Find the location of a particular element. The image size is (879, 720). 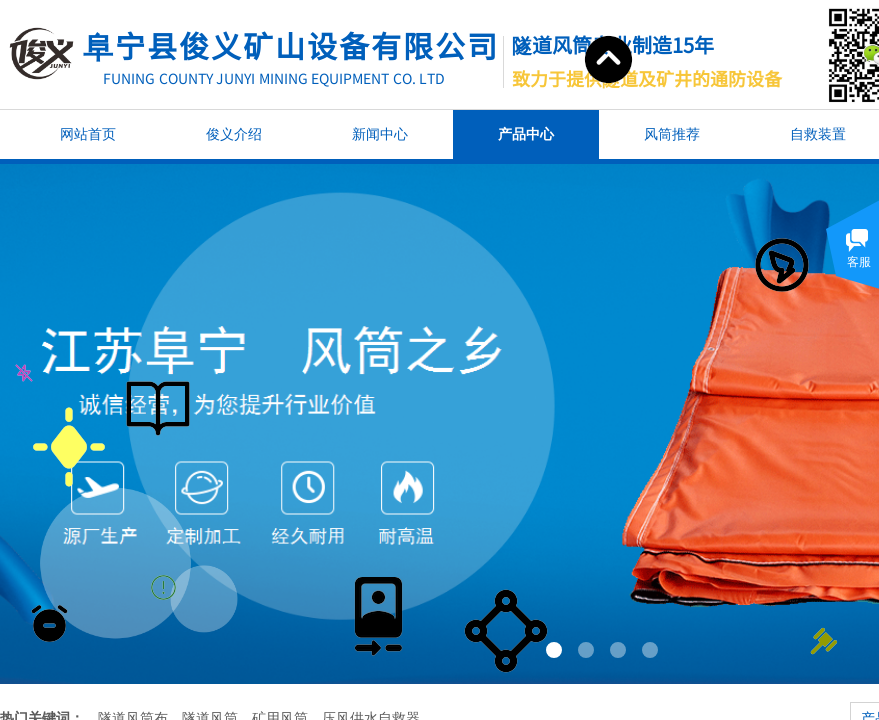

open reading mode or e-reader is located at coordinates (158, 404).